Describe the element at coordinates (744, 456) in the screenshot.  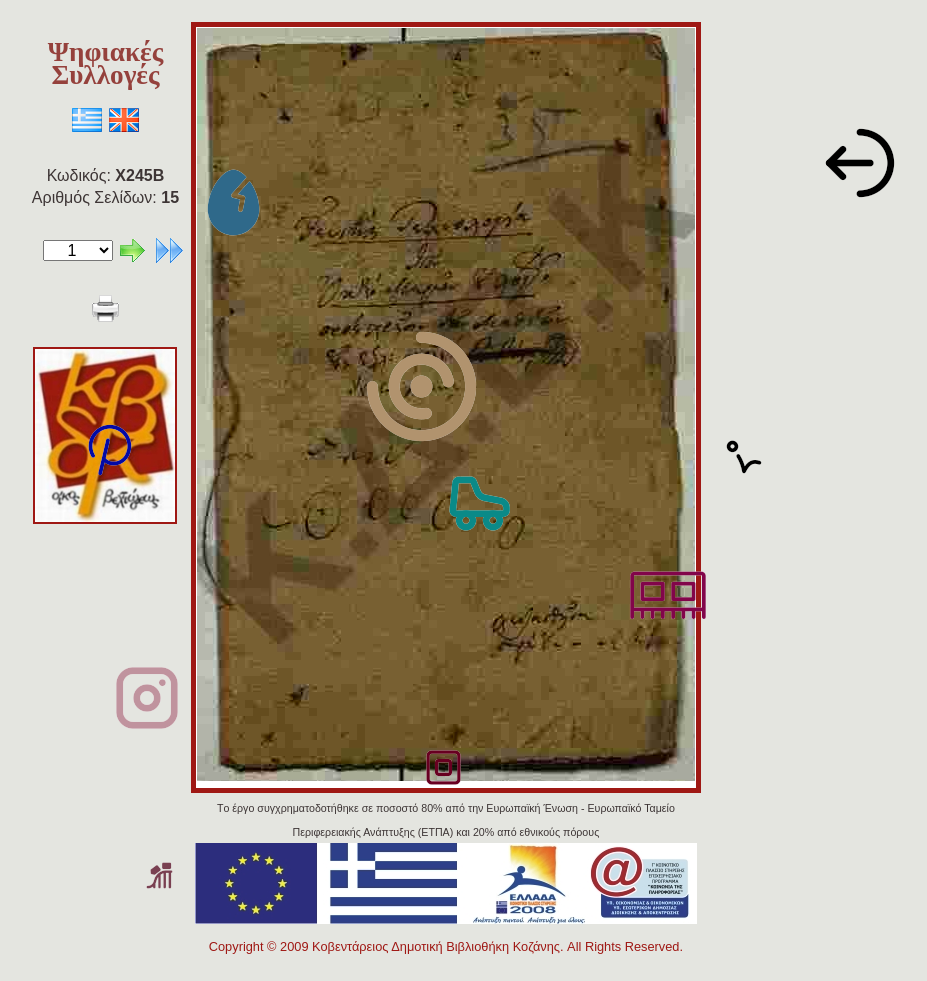
I see `undo or go back to previous state` at that location.